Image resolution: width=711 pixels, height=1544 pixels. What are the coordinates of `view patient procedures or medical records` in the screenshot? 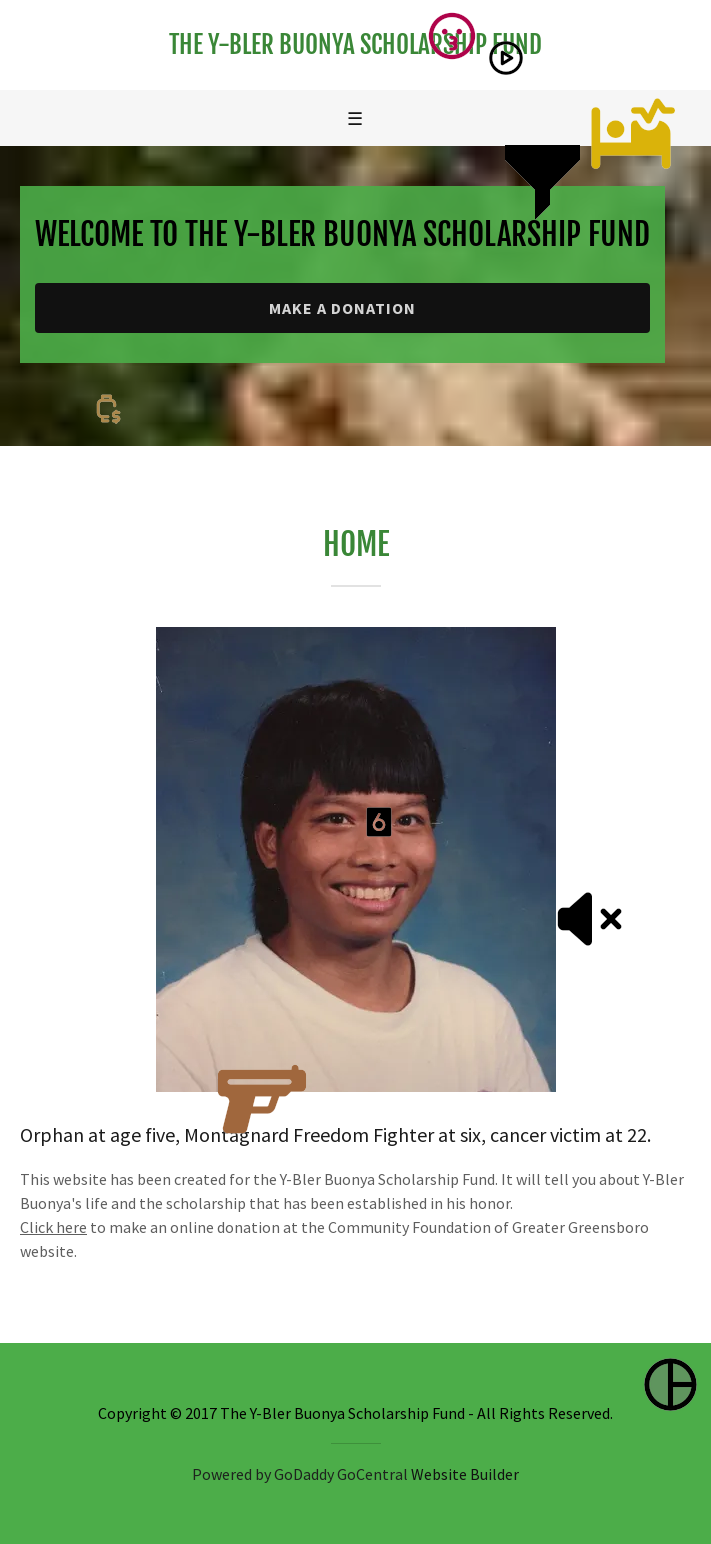 It's located at (631, 138).